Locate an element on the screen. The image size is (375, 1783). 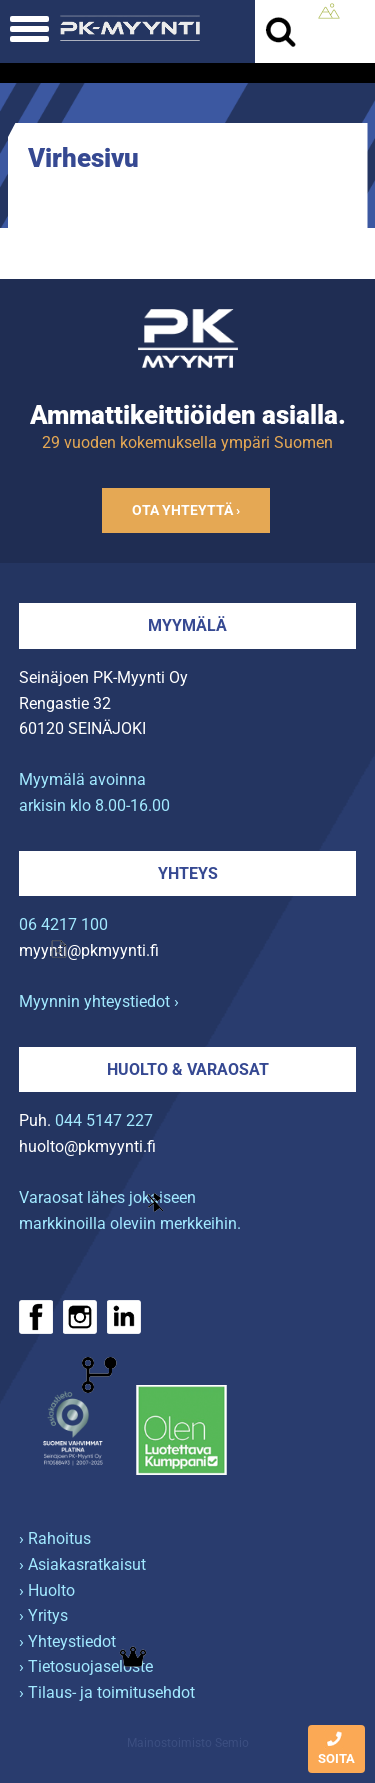
create a new git branch is located at coordinates (97, 1375).